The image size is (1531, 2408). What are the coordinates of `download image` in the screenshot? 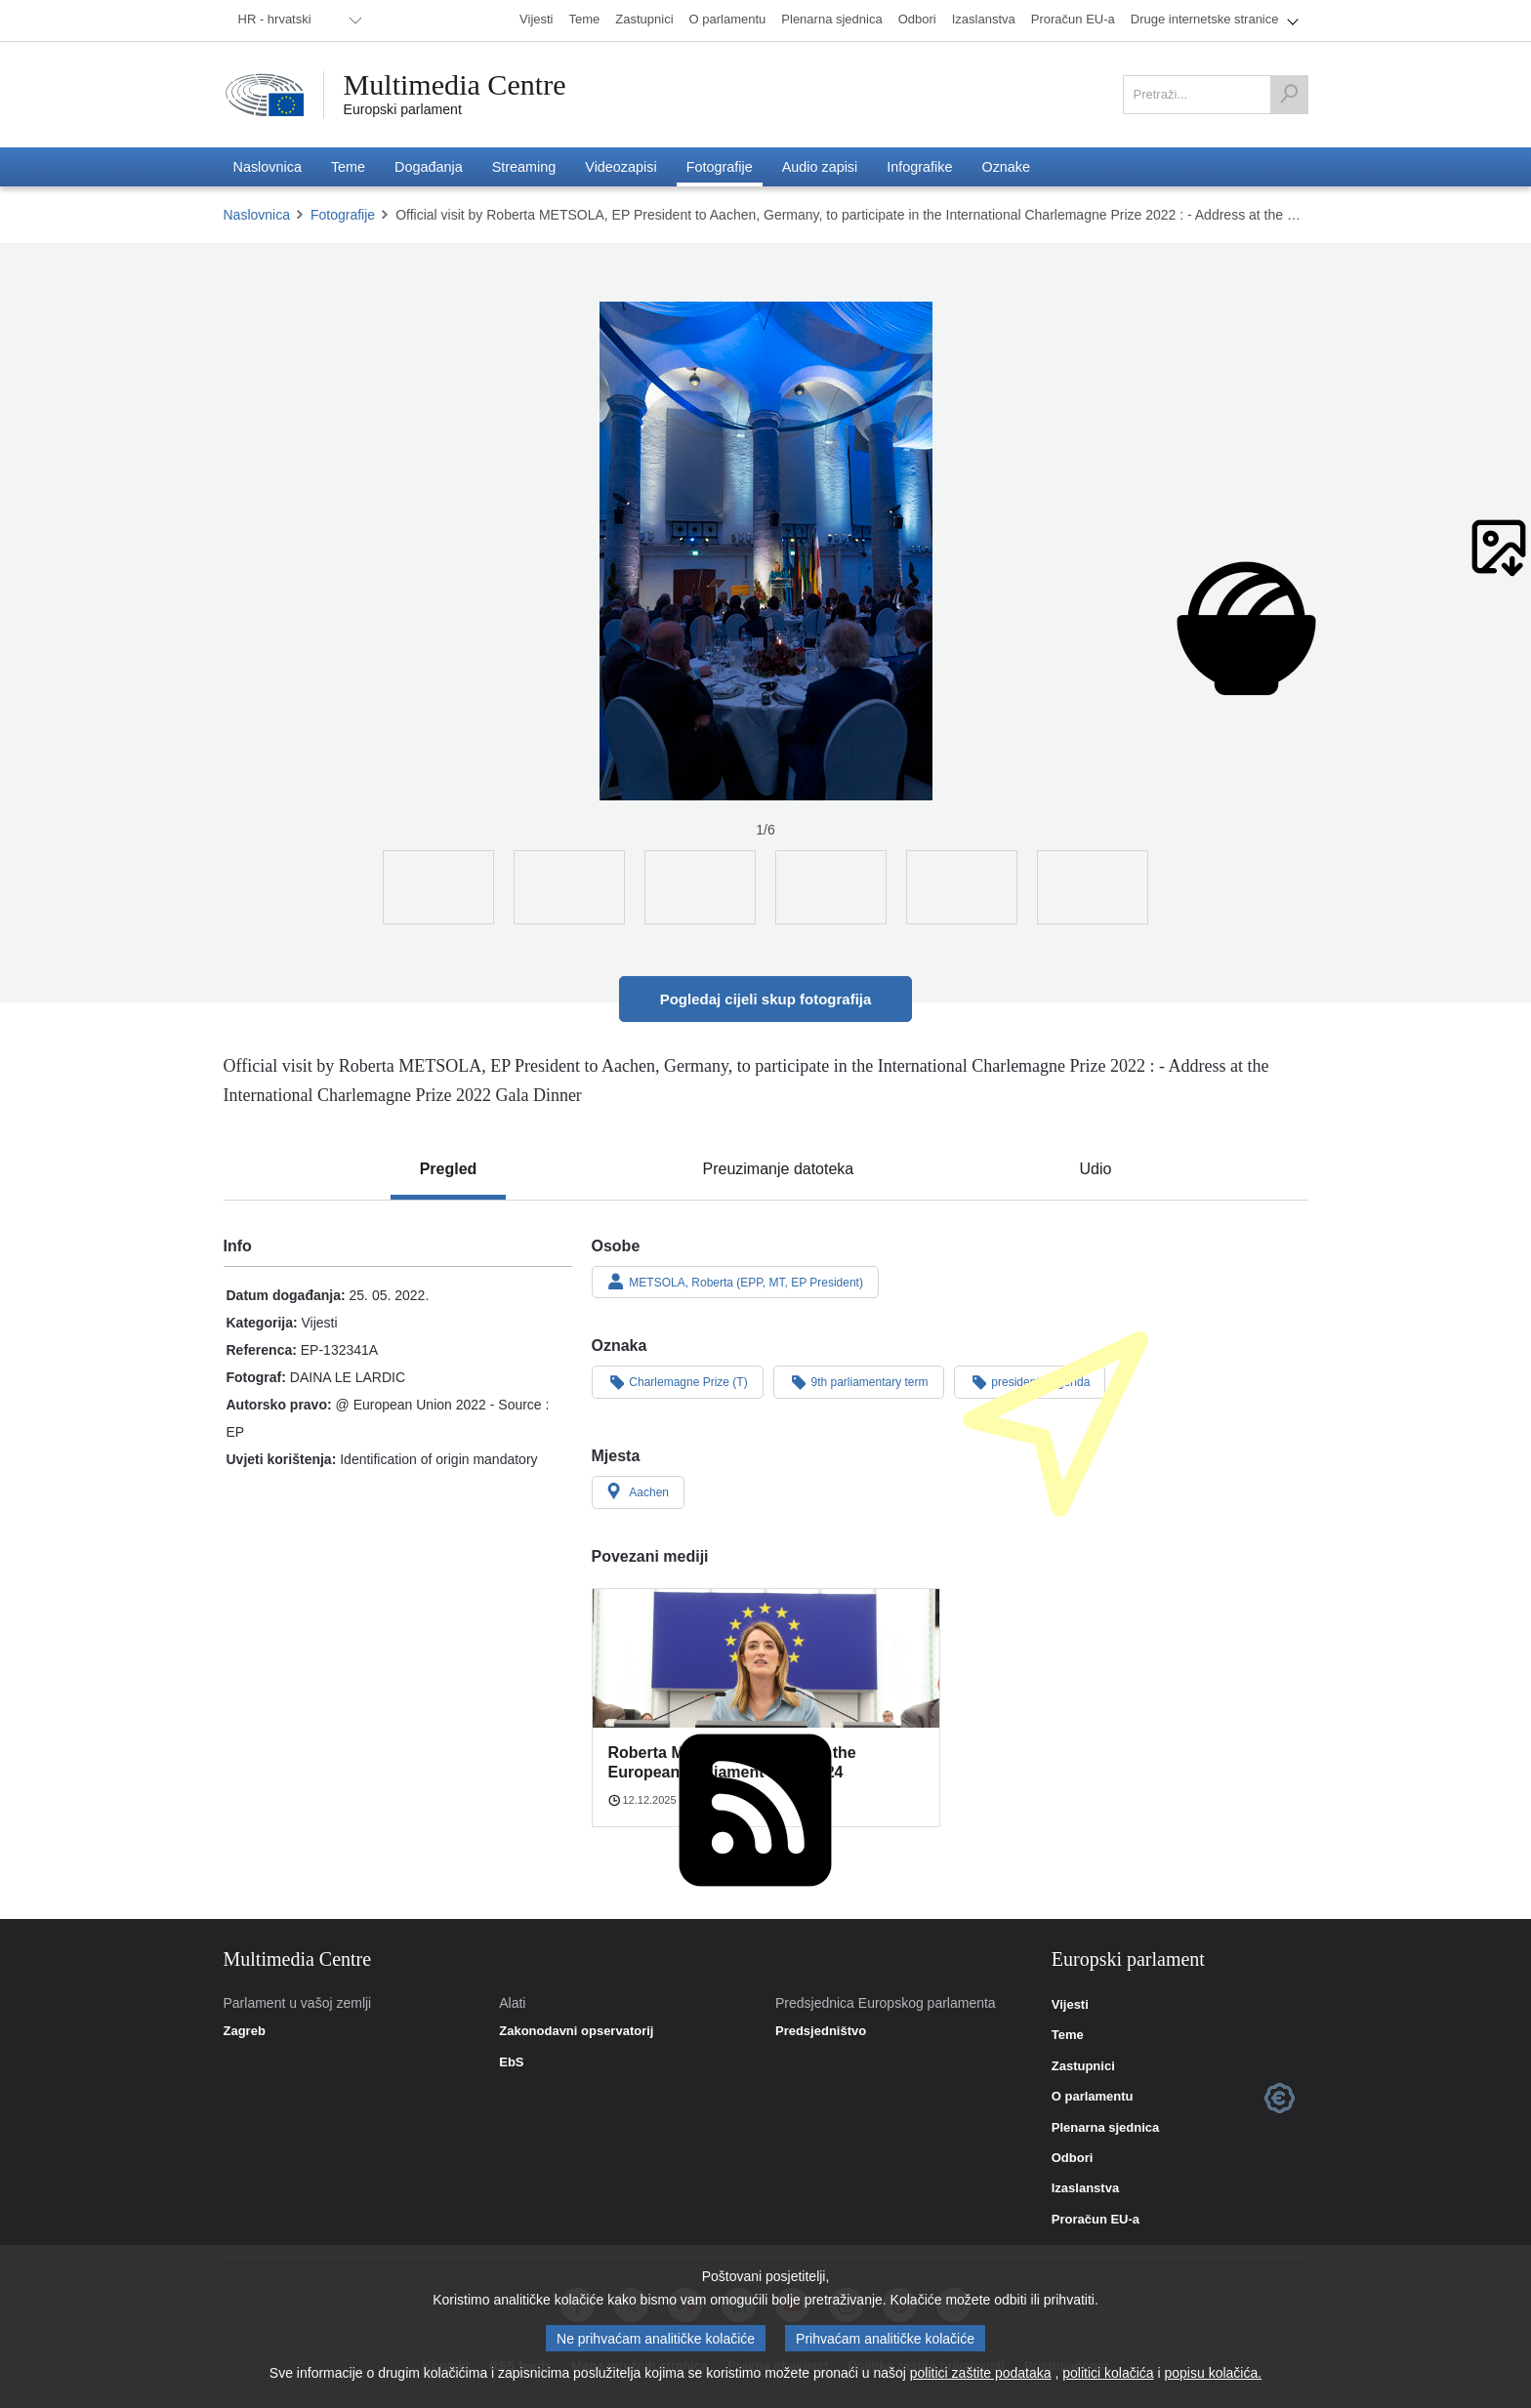 It's located at (1499, 547).